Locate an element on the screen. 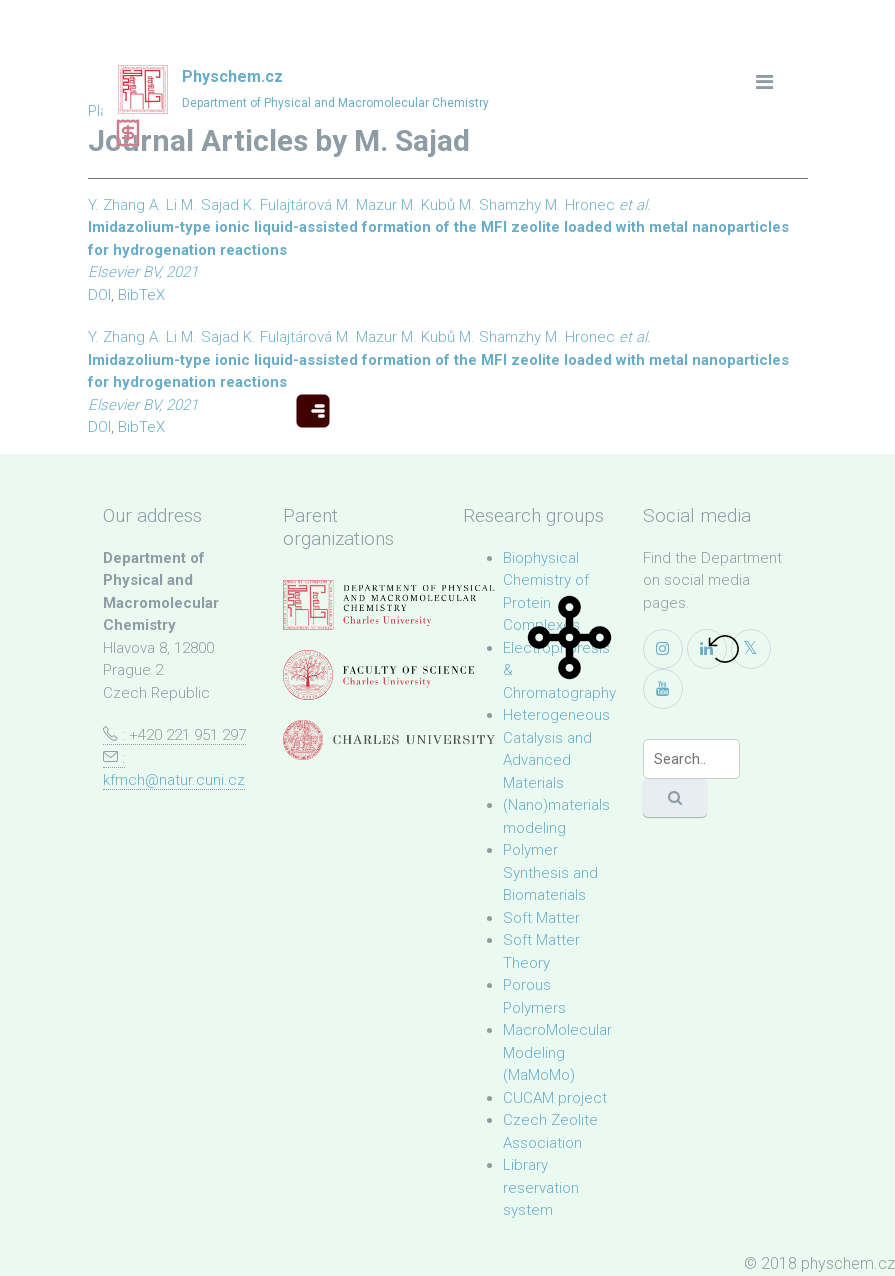 The height and width of the screenshot is (1276, 895). view star network topology is located at coordinates (569, 637).